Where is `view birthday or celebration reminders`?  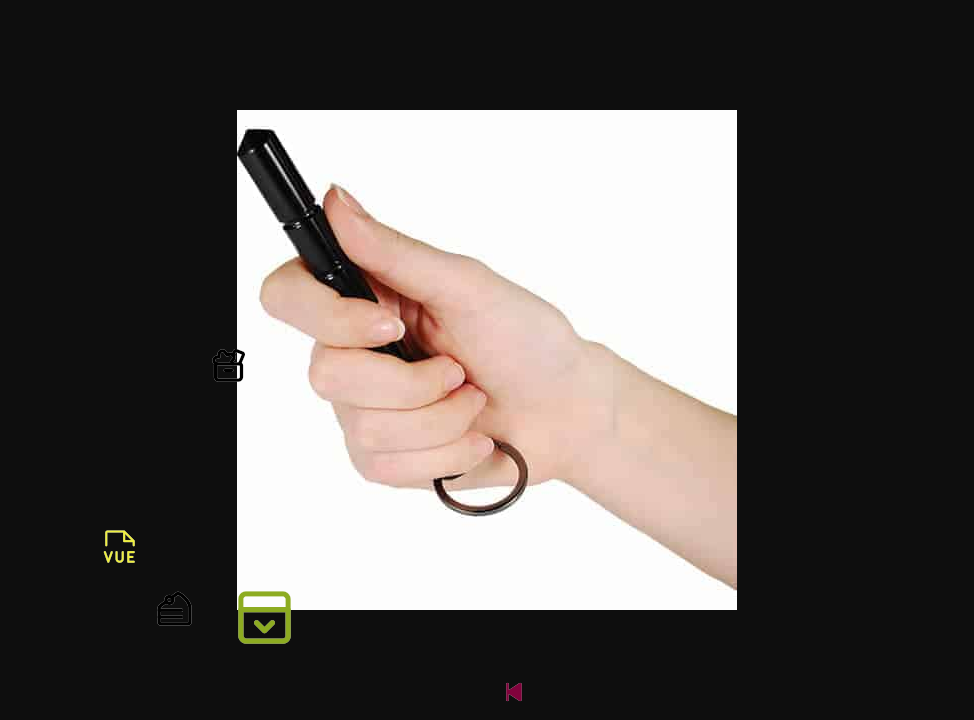 view birthday or celebration reminders is located at coordinates (174, 608).